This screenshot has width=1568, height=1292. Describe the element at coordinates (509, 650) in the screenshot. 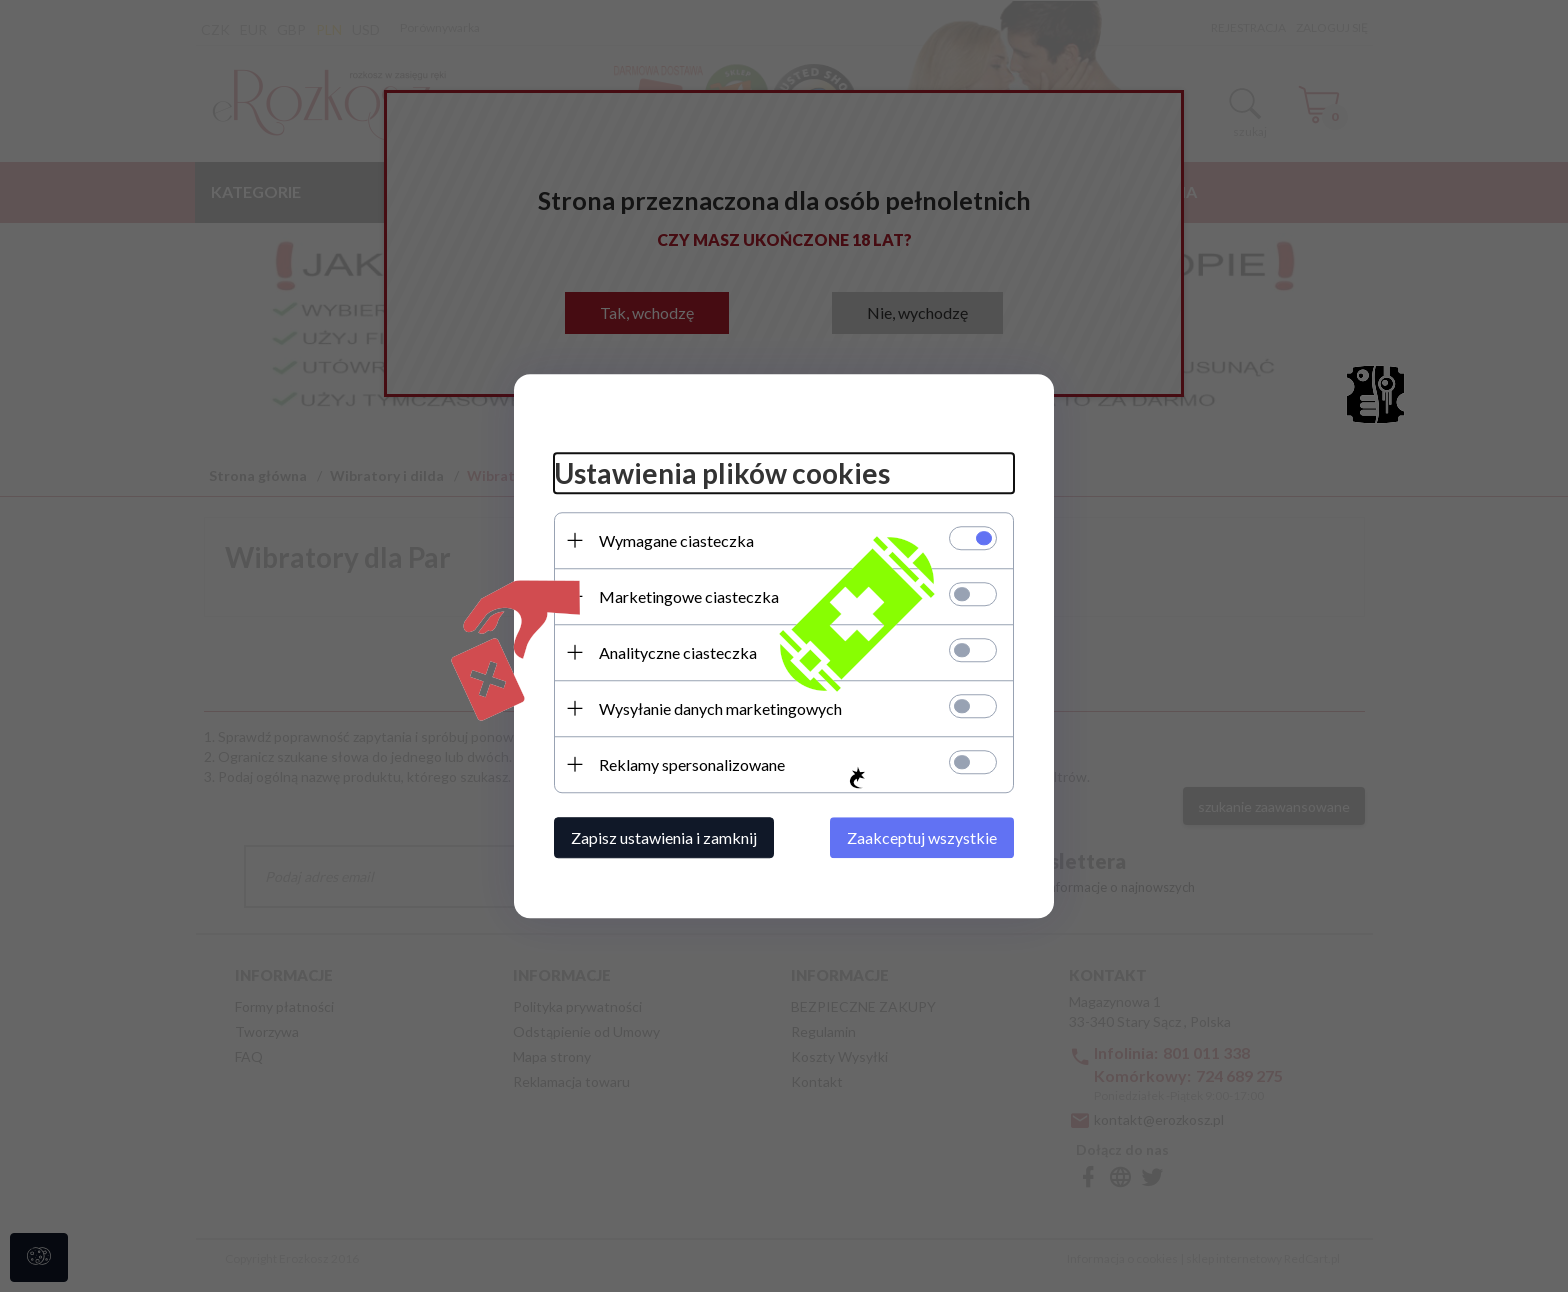

I see `discard a card from your hand` at that location.